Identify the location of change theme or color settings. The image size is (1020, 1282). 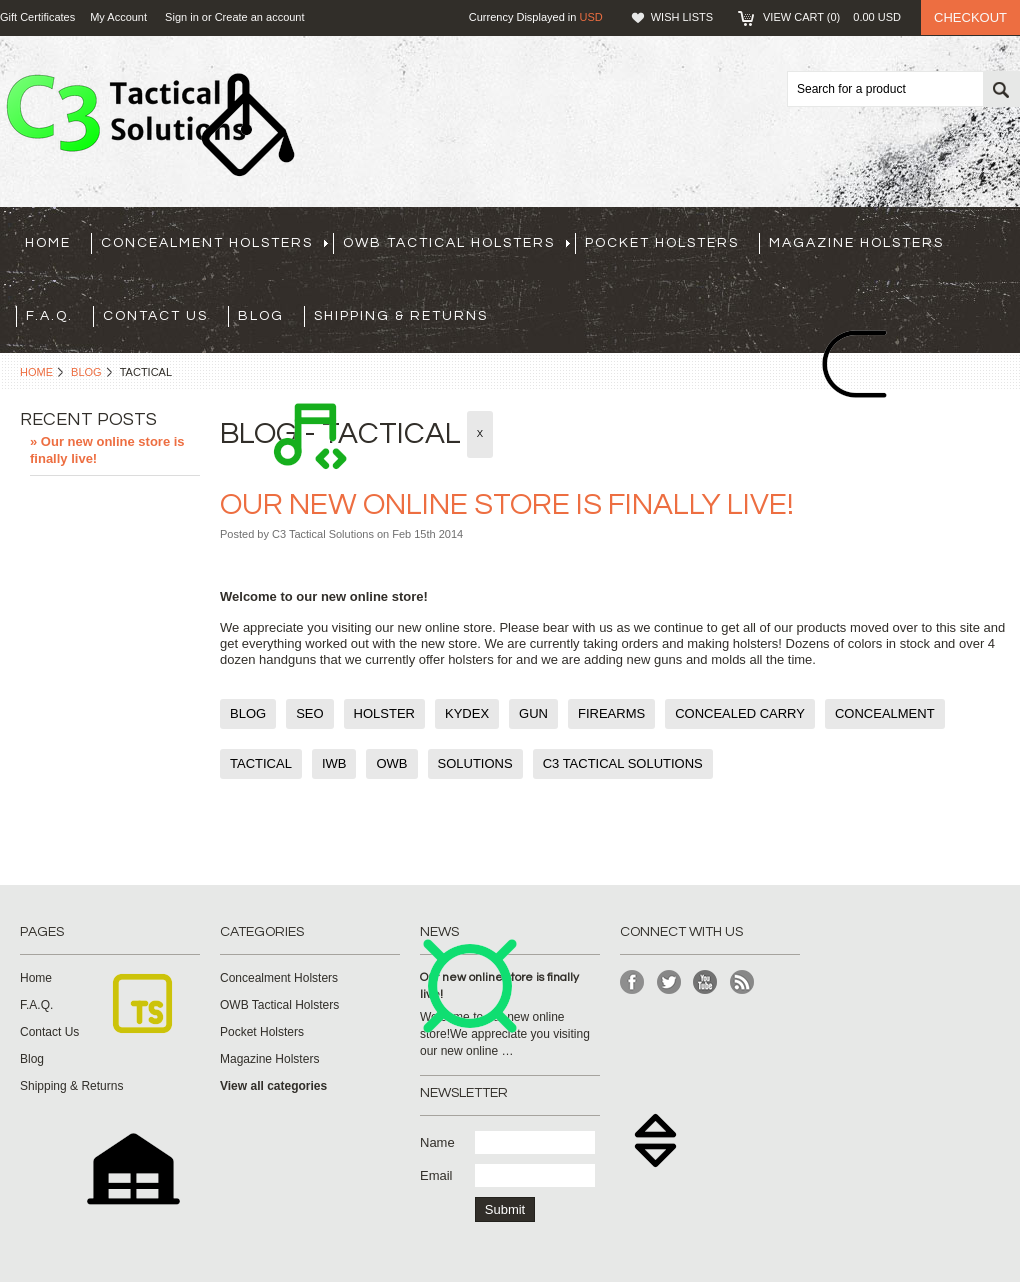
(246, 125).